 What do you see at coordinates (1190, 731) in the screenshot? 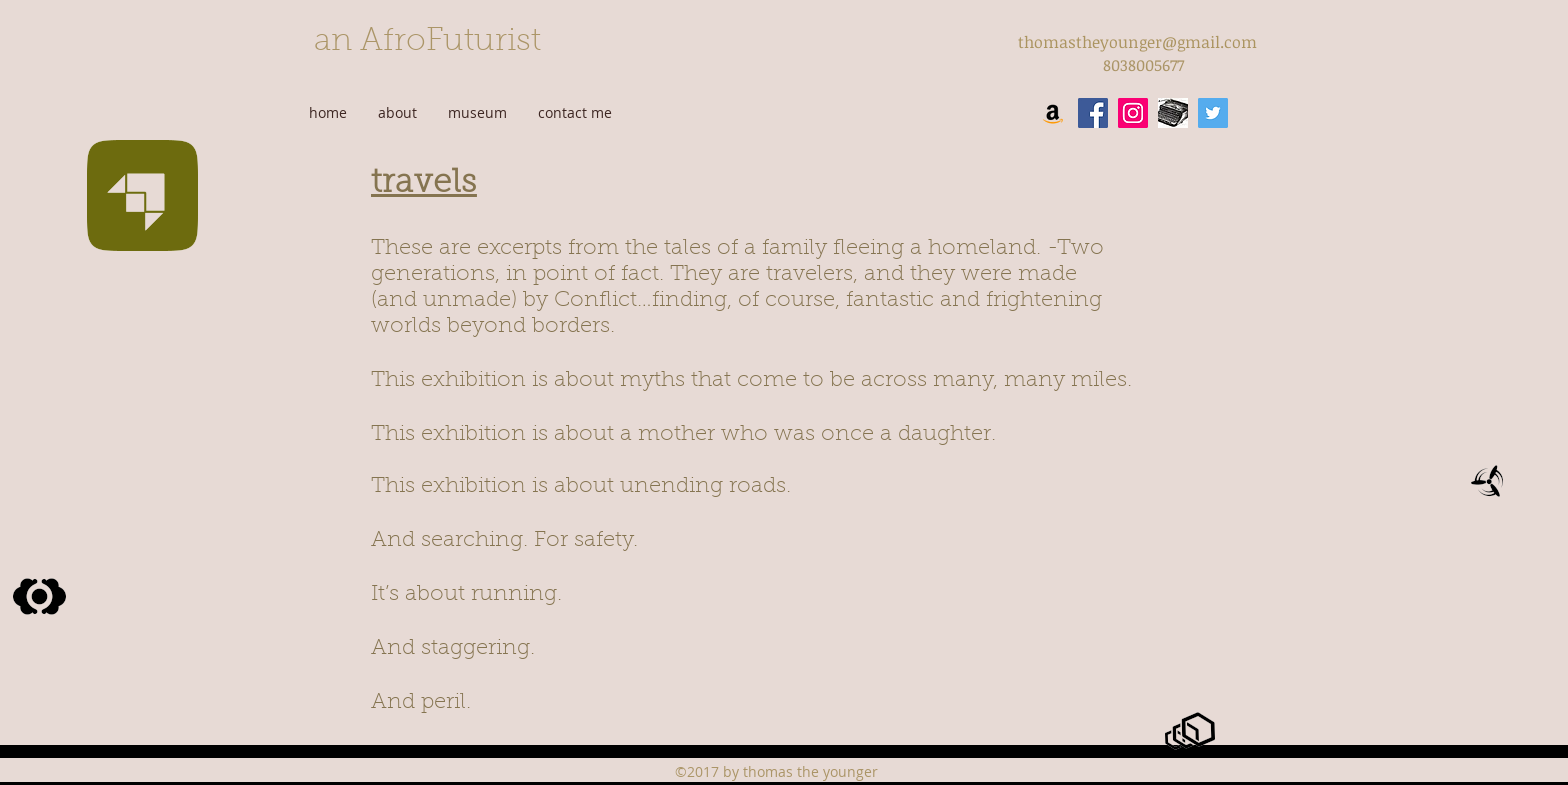
I see `envoy proxy logo` at bounding box center [1190, 731].